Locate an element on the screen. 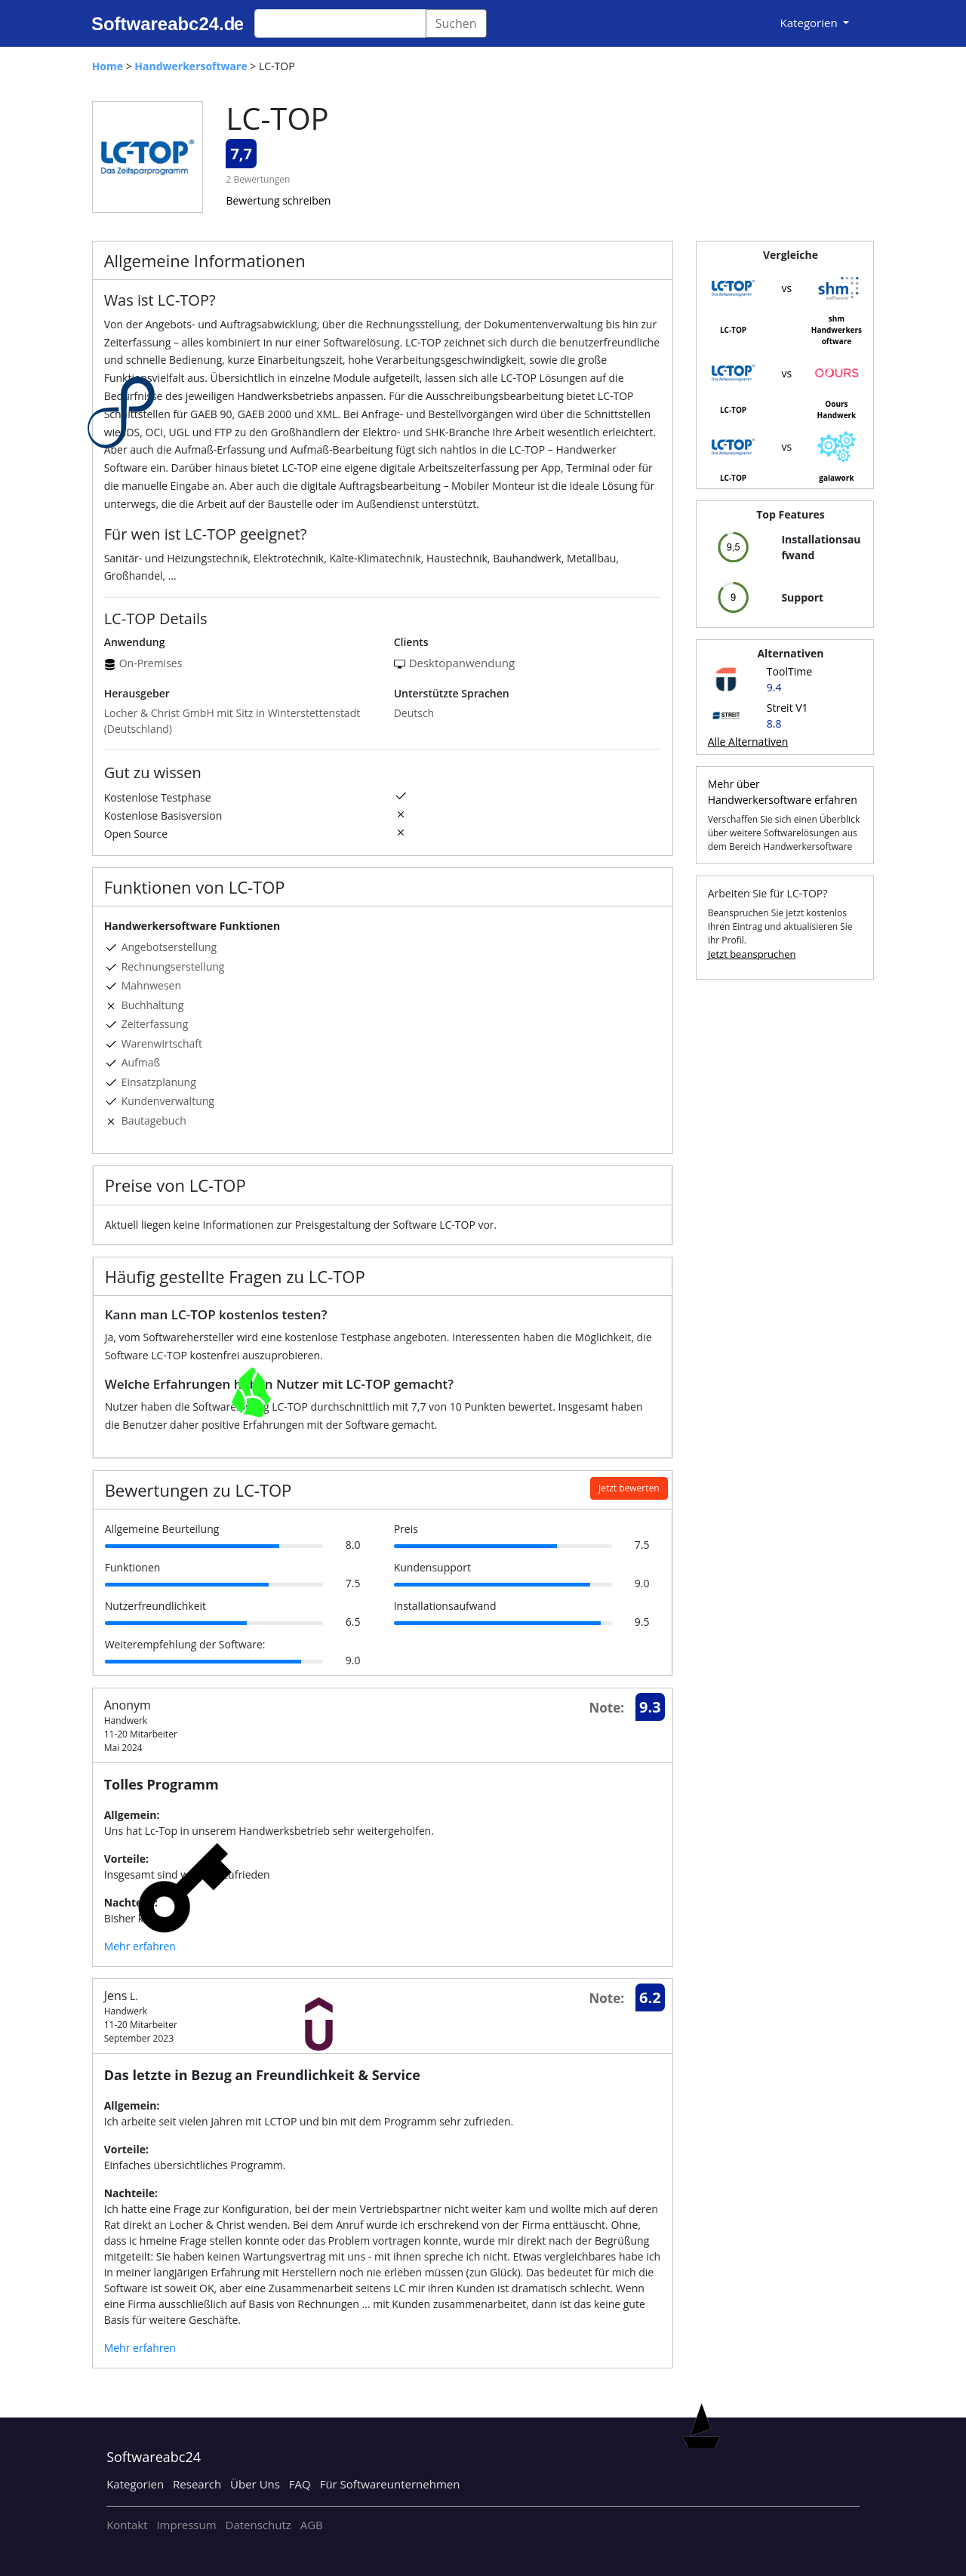  persistent systems company logo is located at coordinates (121, 412).